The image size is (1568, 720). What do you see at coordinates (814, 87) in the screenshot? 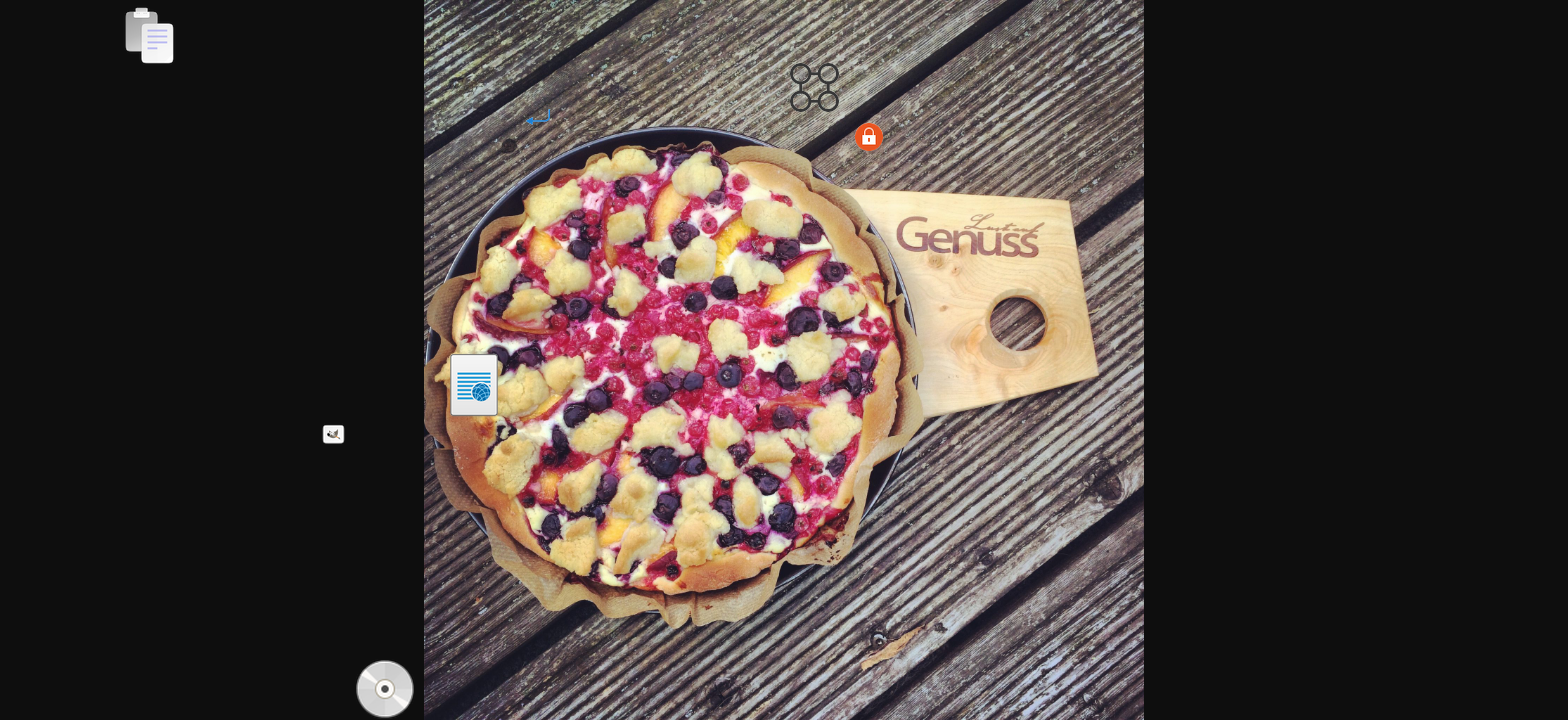
I see `configure hot corners behavior` at bounding box center [814, 87].